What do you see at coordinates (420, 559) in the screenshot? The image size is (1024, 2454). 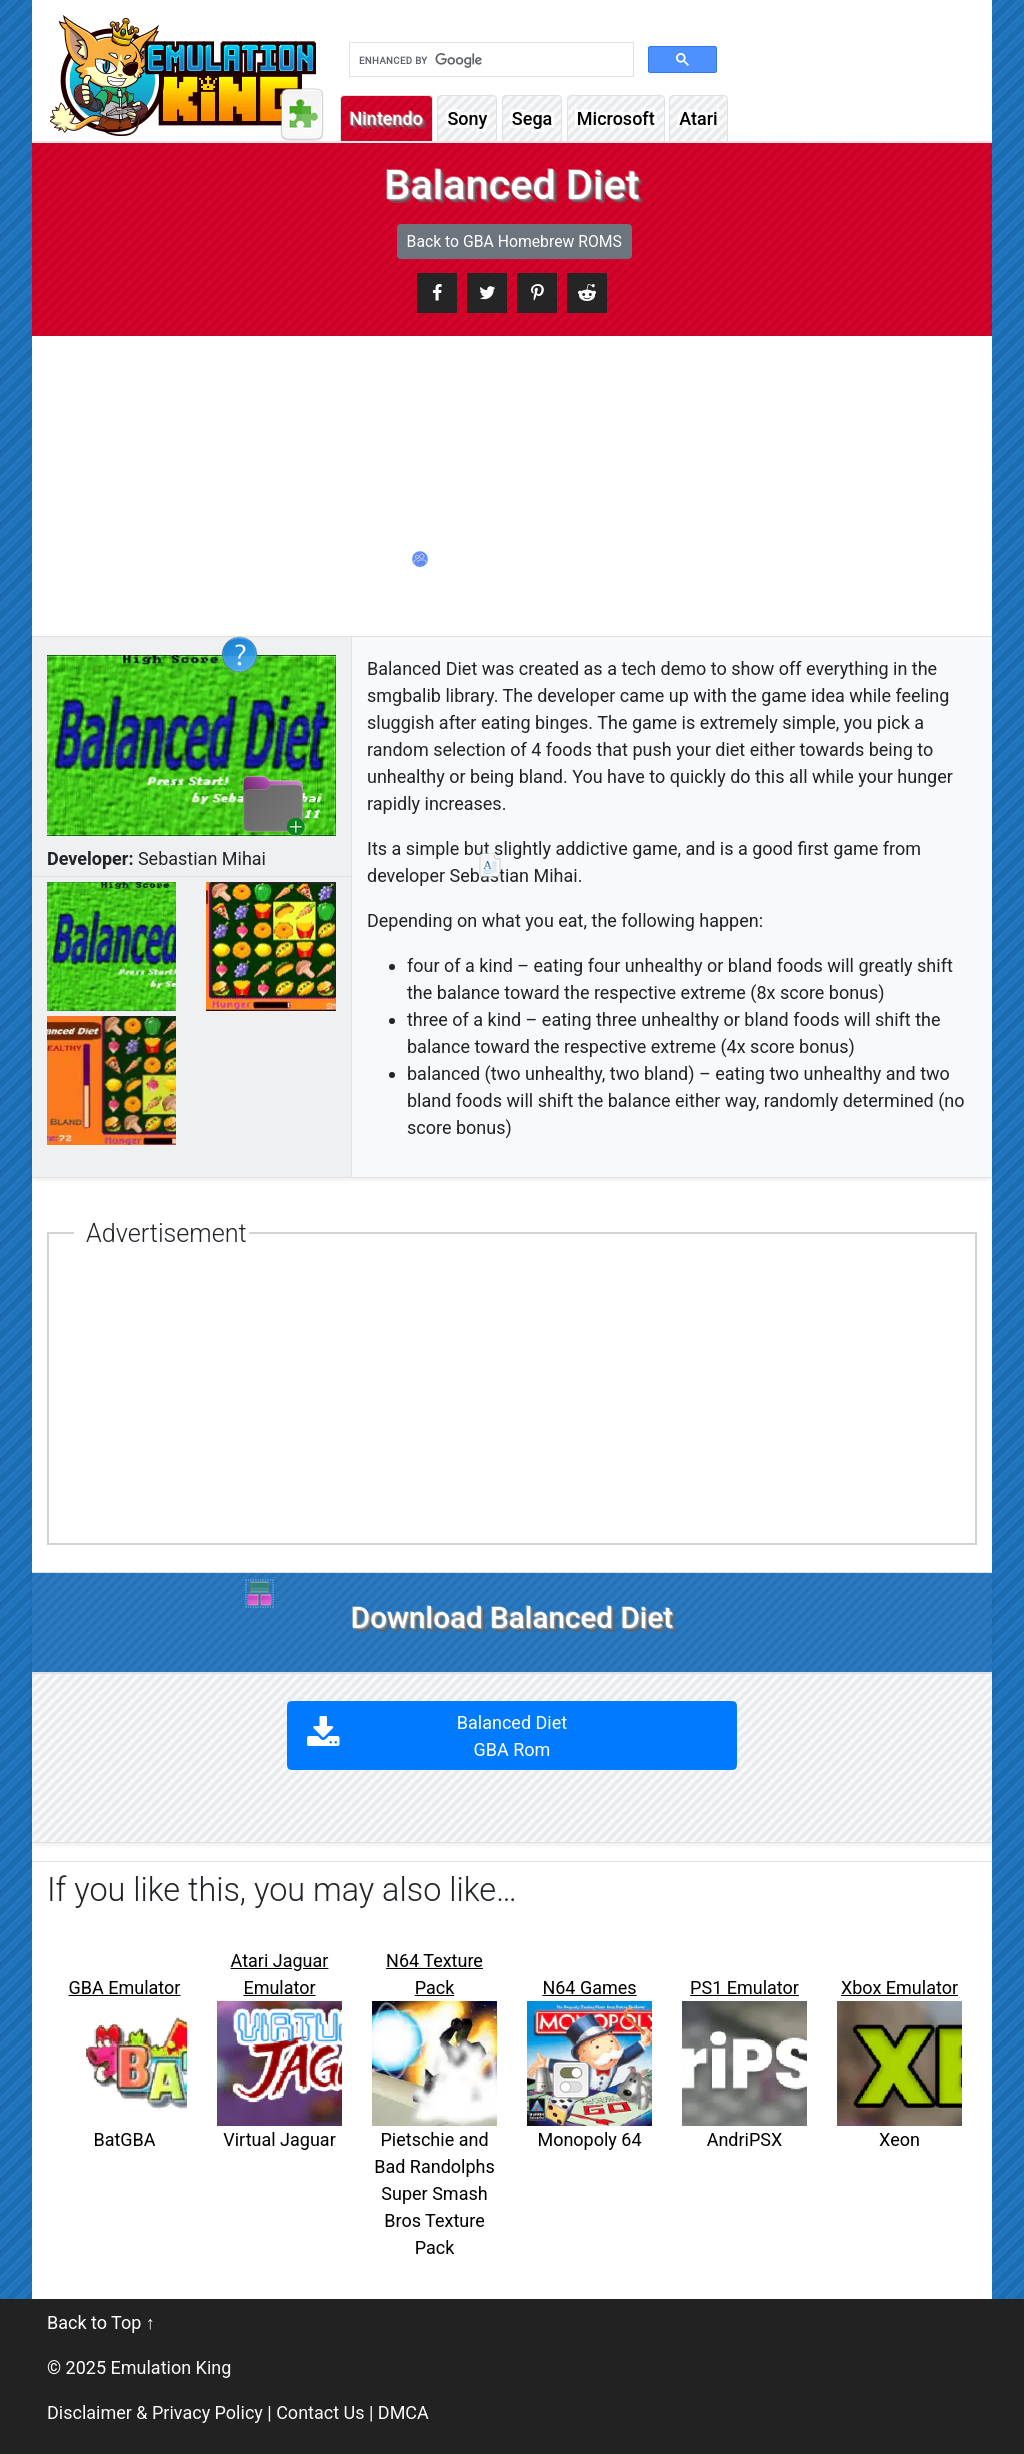 I see `manage user accounts and settings` at bounding box center [420, 559].